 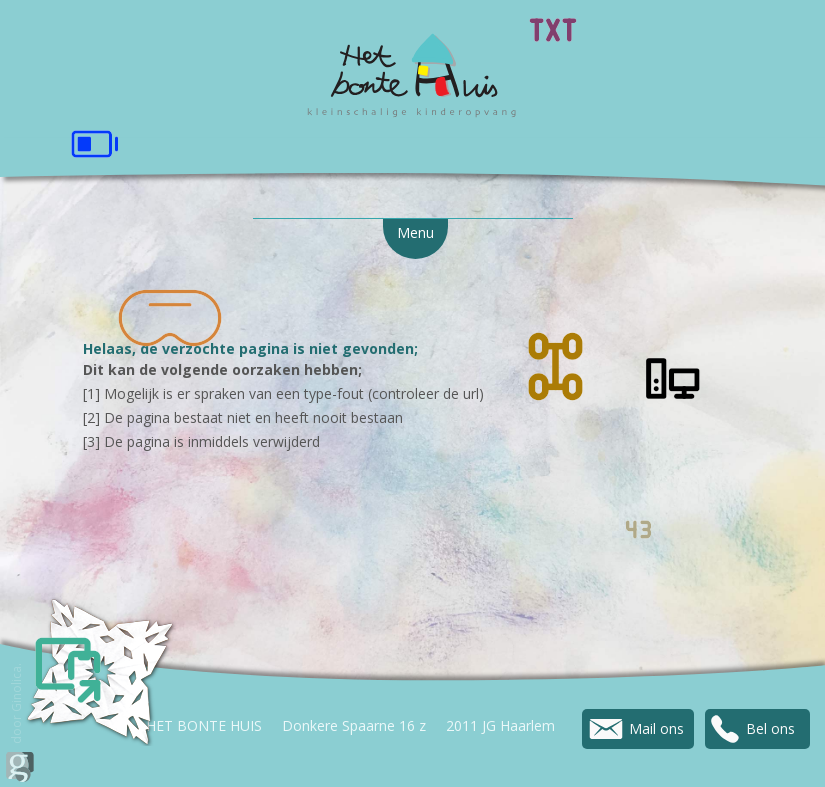 I want to click on indicates item number 43 in a list or sequence, so click(x=638, y=529).